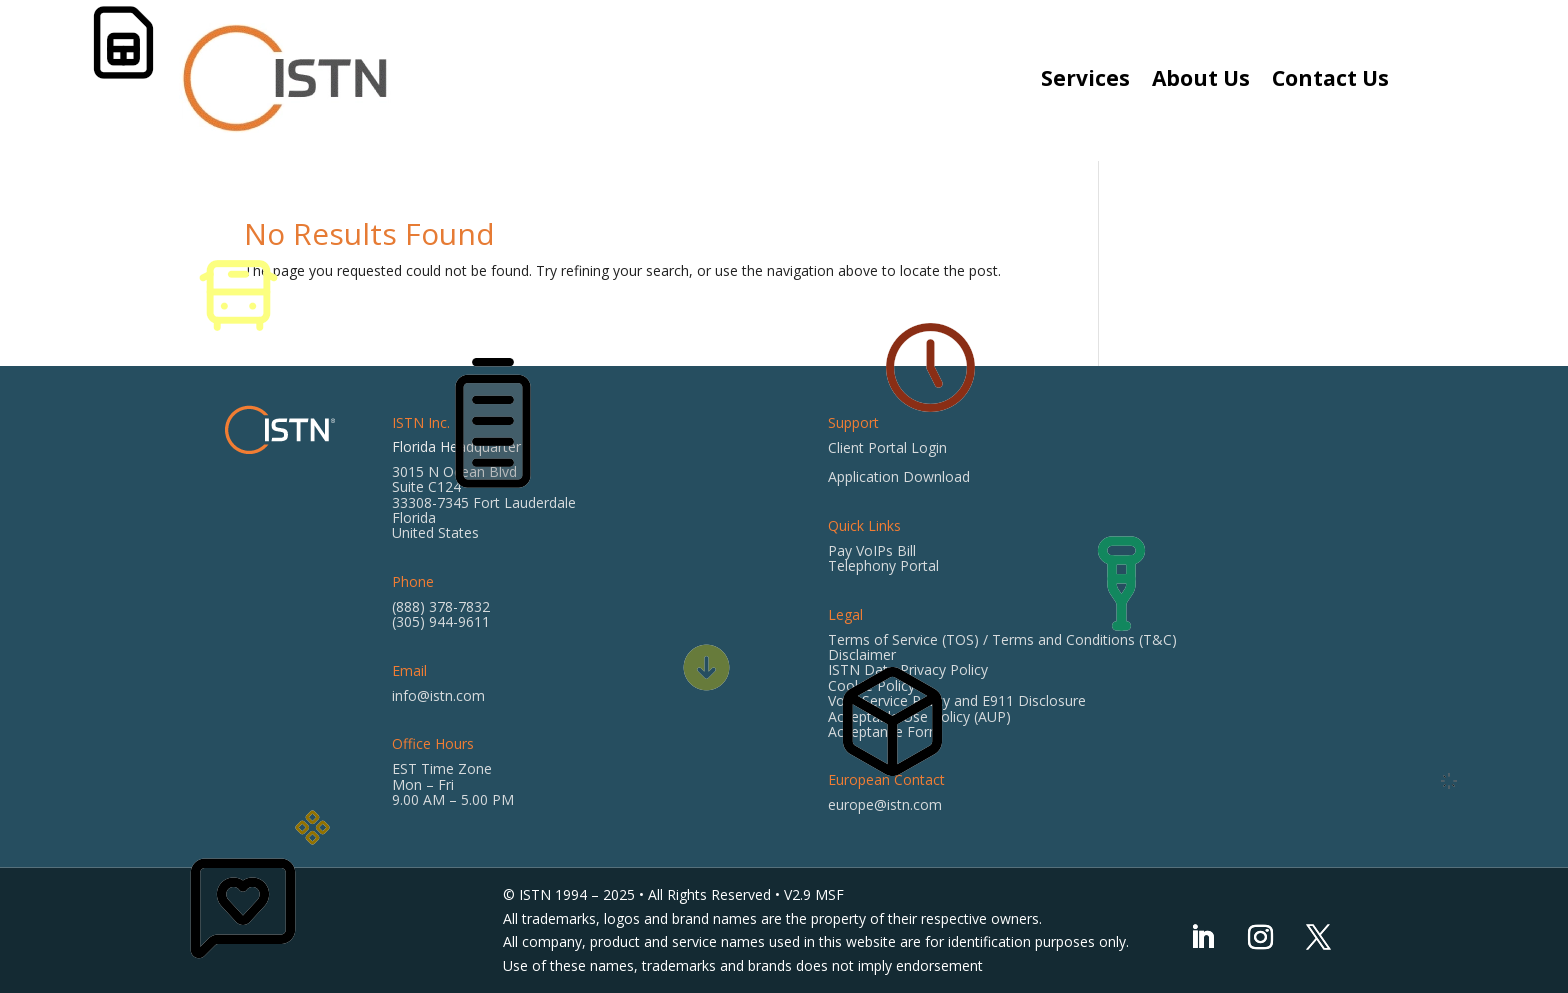 The image size is (1568, 993). I want to click on view bus or public transit options, so click(238, 295).